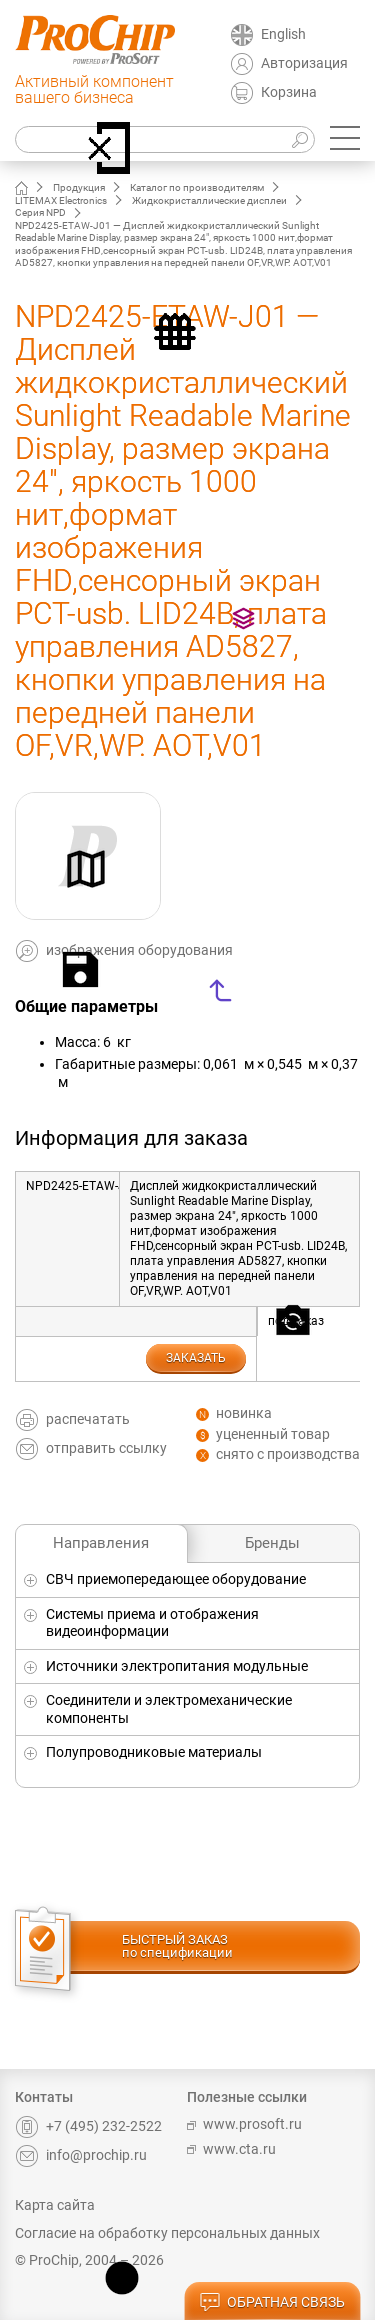  What do you see at coordinates (80, 969) in the screenshot?
I see `save current file or document` at bounding box center [80, 969].